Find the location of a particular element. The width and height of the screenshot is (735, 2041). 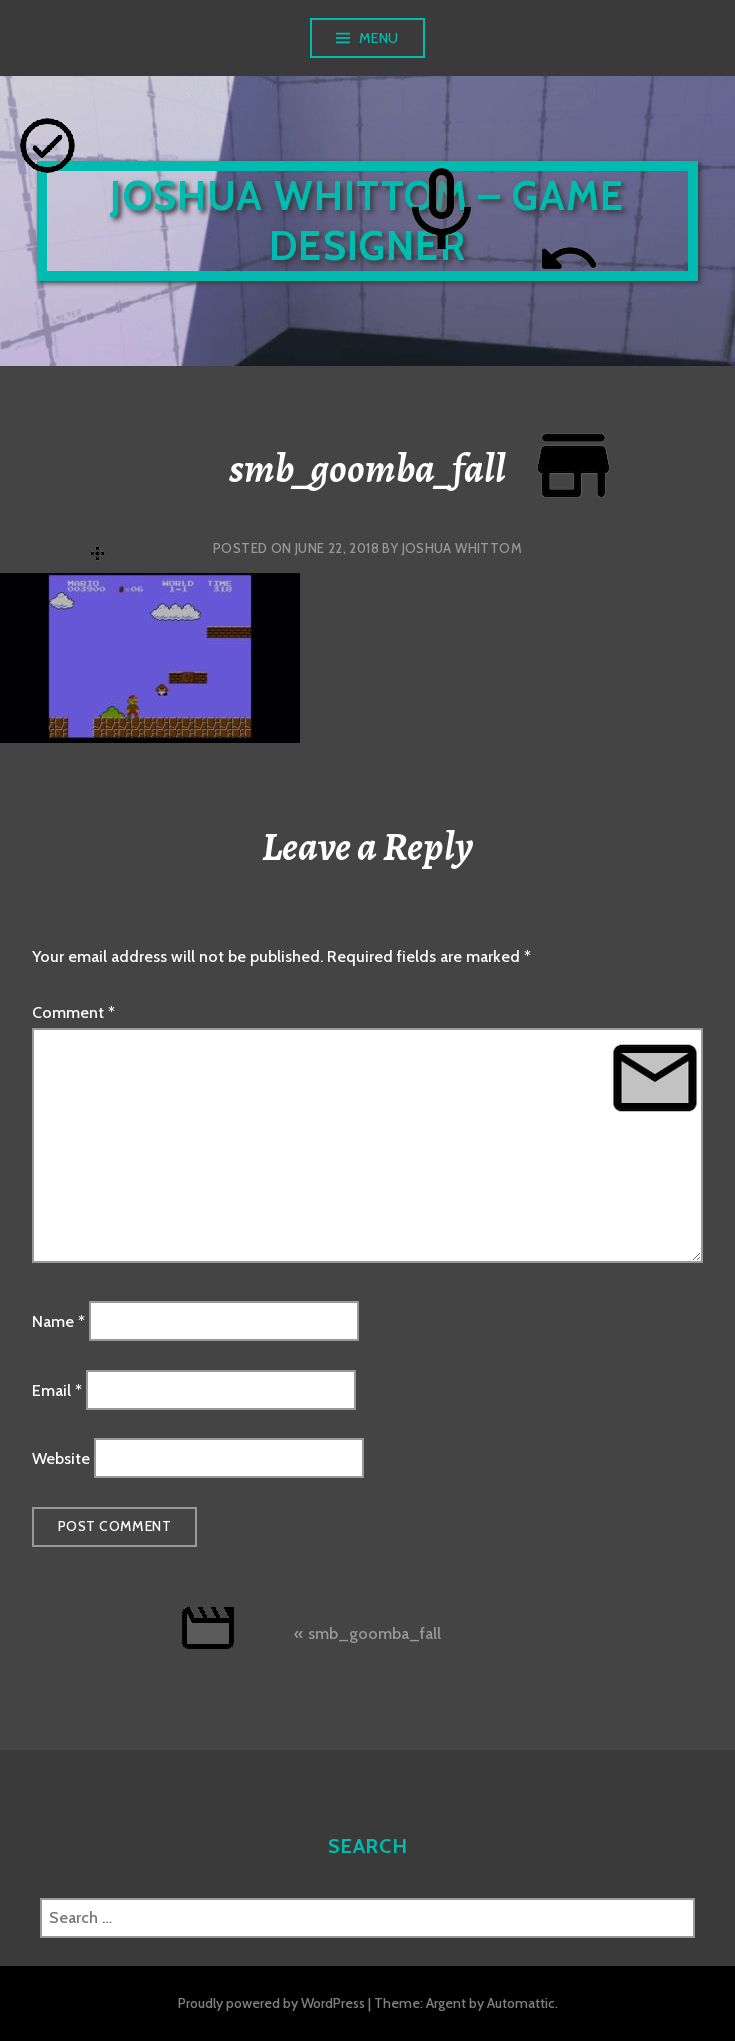

tap to use voice input is located at coordinates (441, 206).